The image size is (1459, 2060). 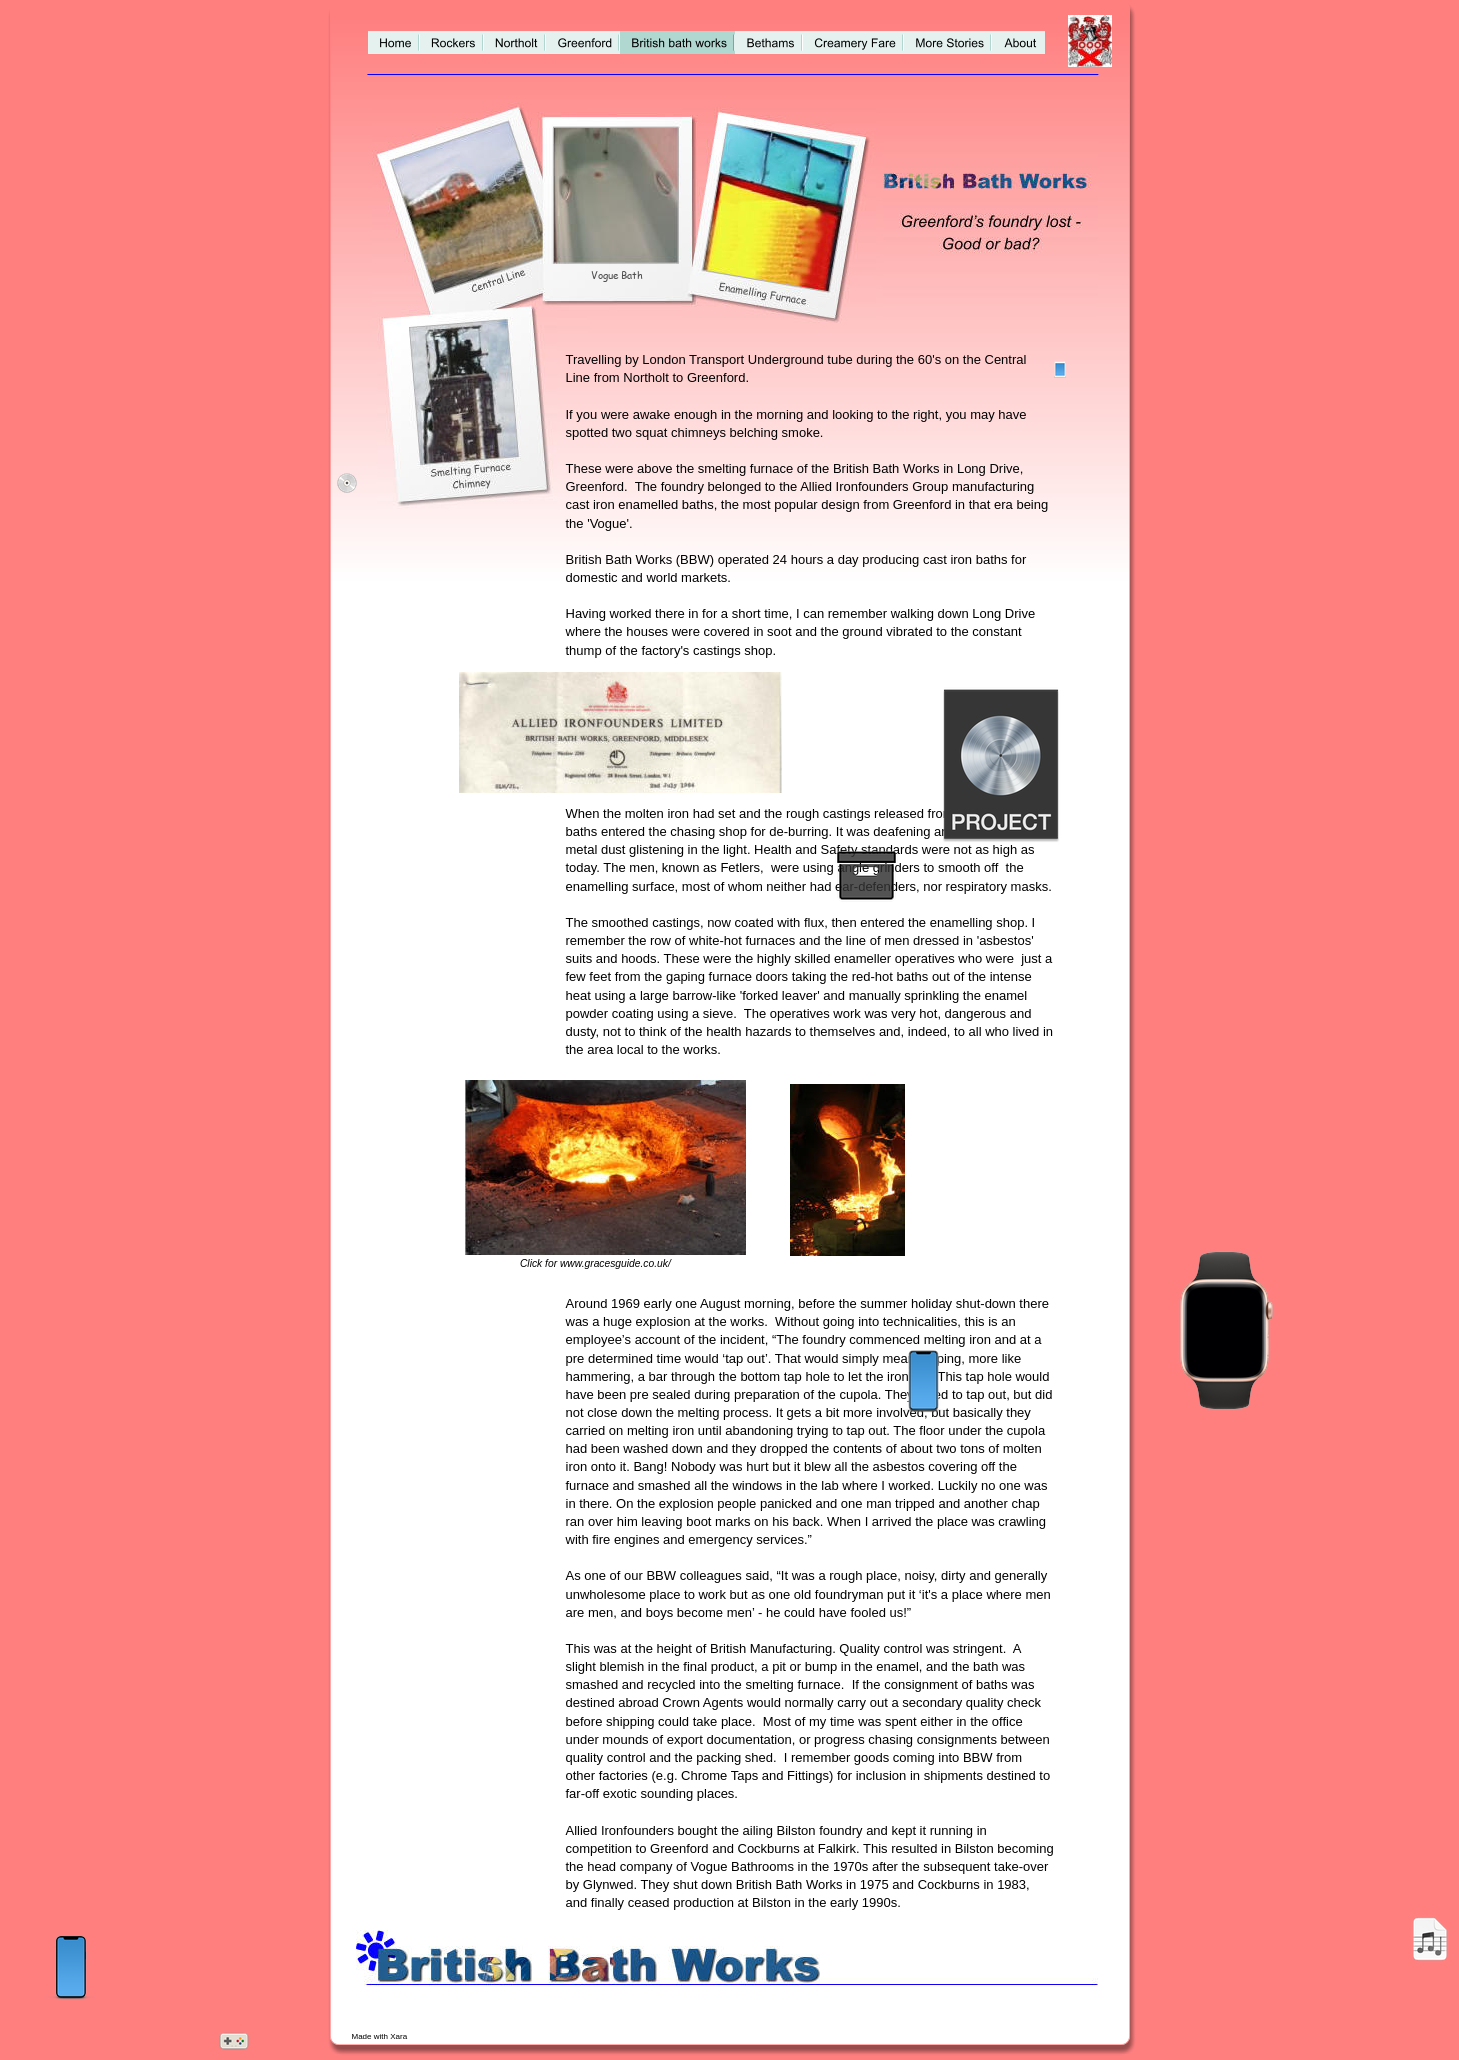 What do you see at coordinates (866, 874) in the screenshot?
I see `view archived emails` at bounding box center [866, 874].